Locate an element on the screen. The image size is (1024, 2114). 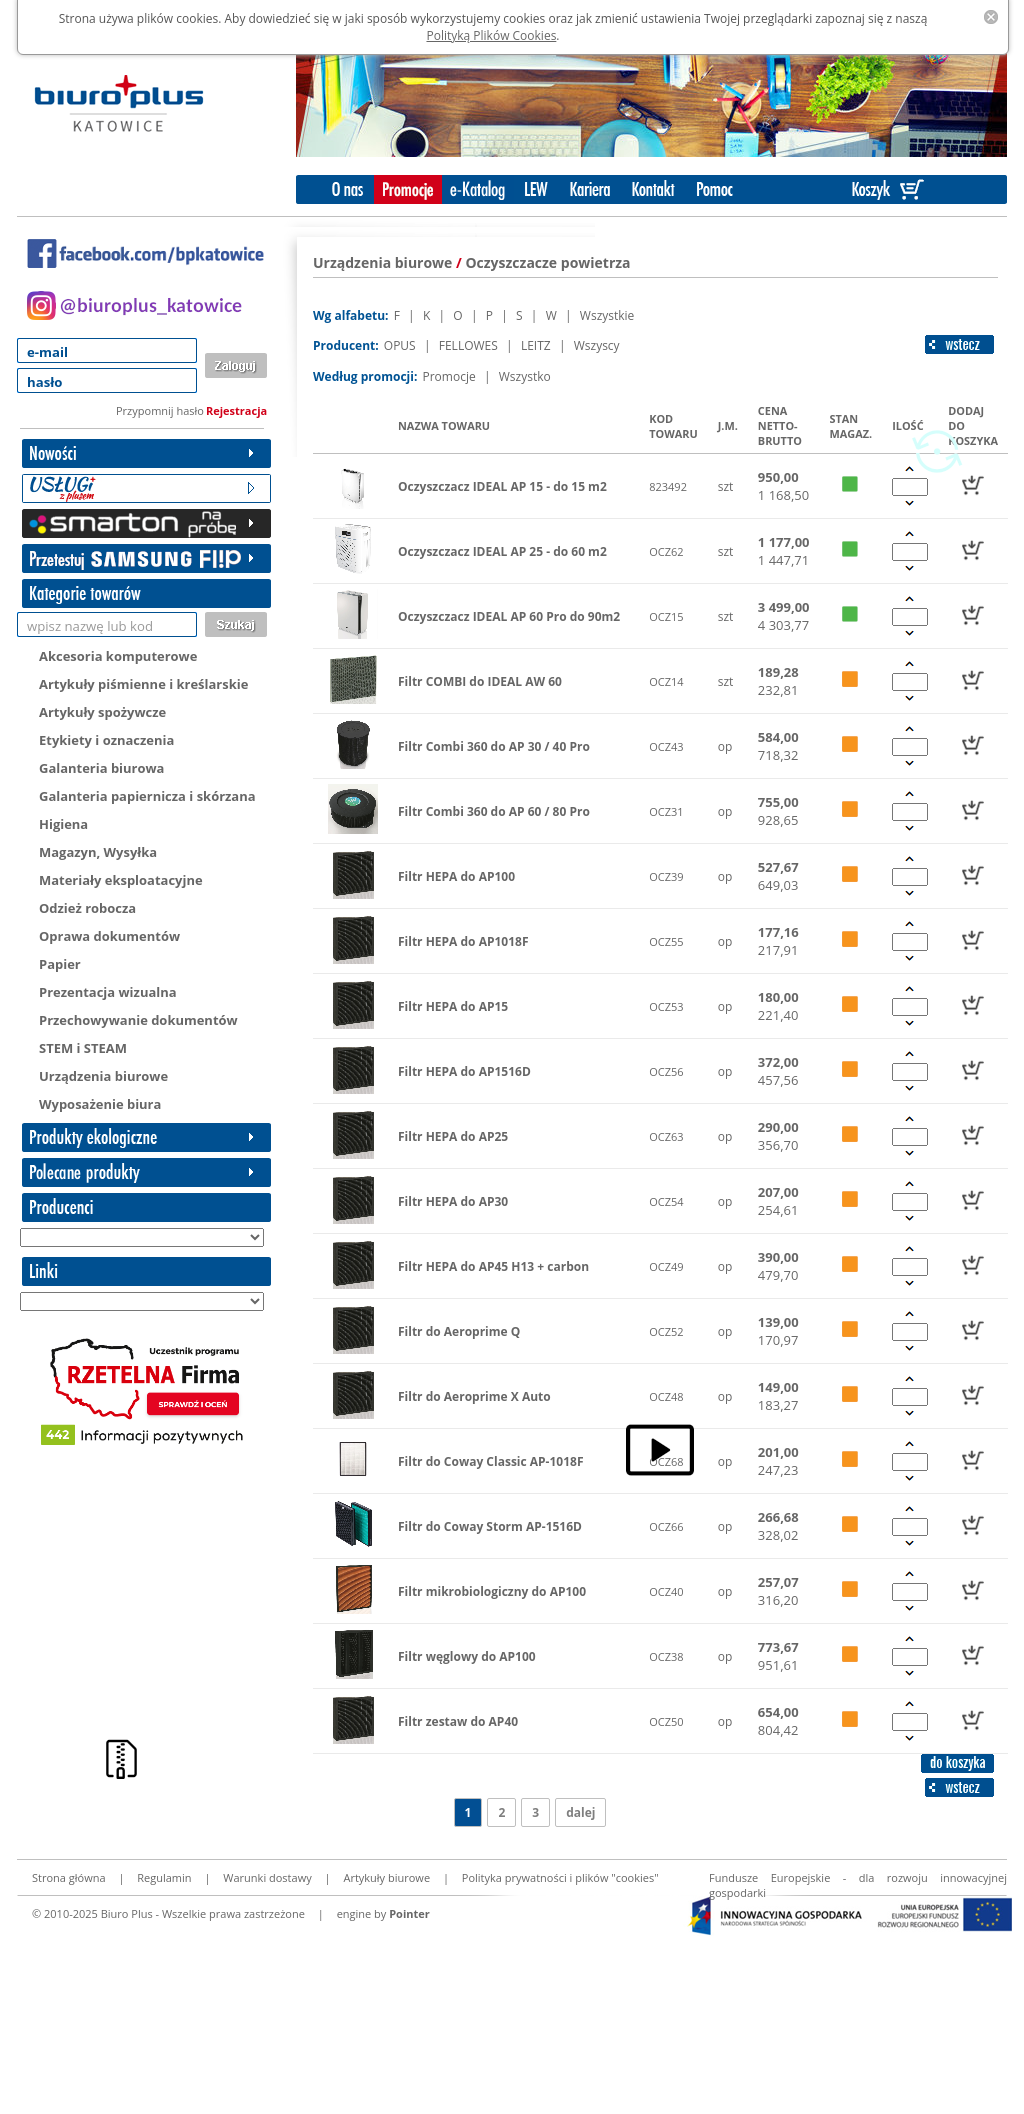
reopen a previously closed issue is located at coordinates (938, 453).